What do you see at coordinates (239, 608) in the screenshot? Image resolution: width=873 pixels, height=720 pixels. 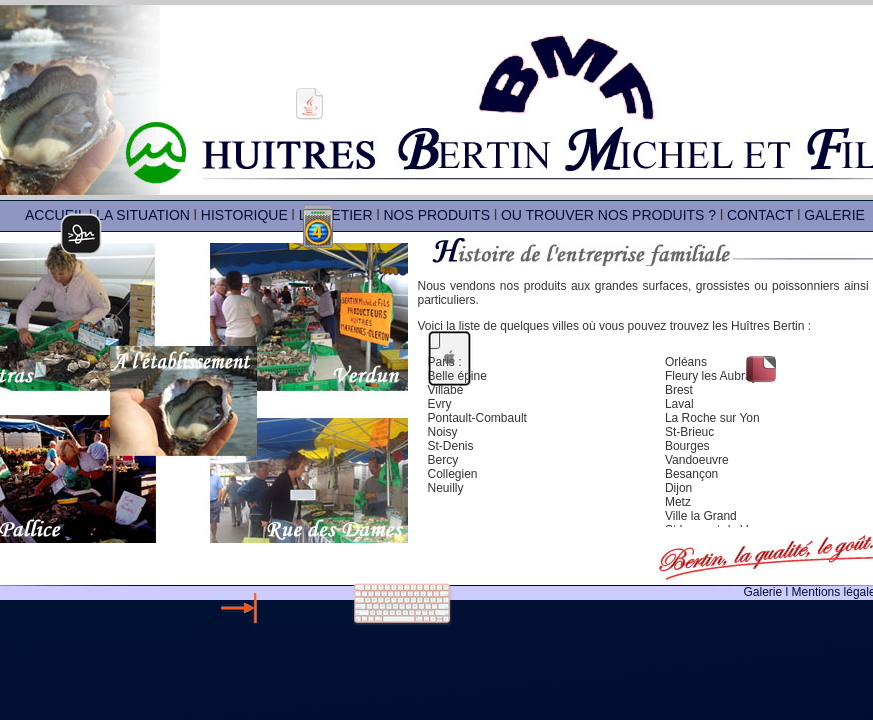 I see `go to the last item or page` at bounding box center [239, 608].